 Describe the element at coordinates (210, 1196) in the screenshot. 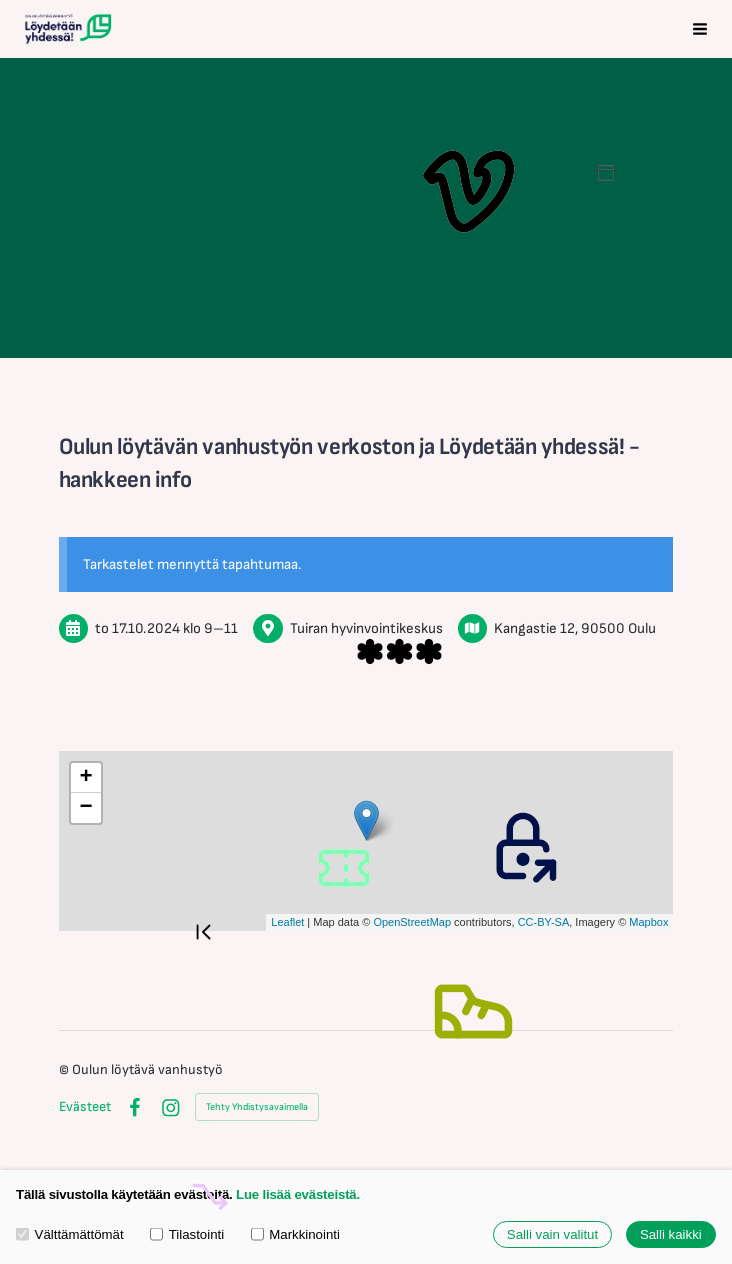

I see `indicates a declining trend or decrease in value` at that location.